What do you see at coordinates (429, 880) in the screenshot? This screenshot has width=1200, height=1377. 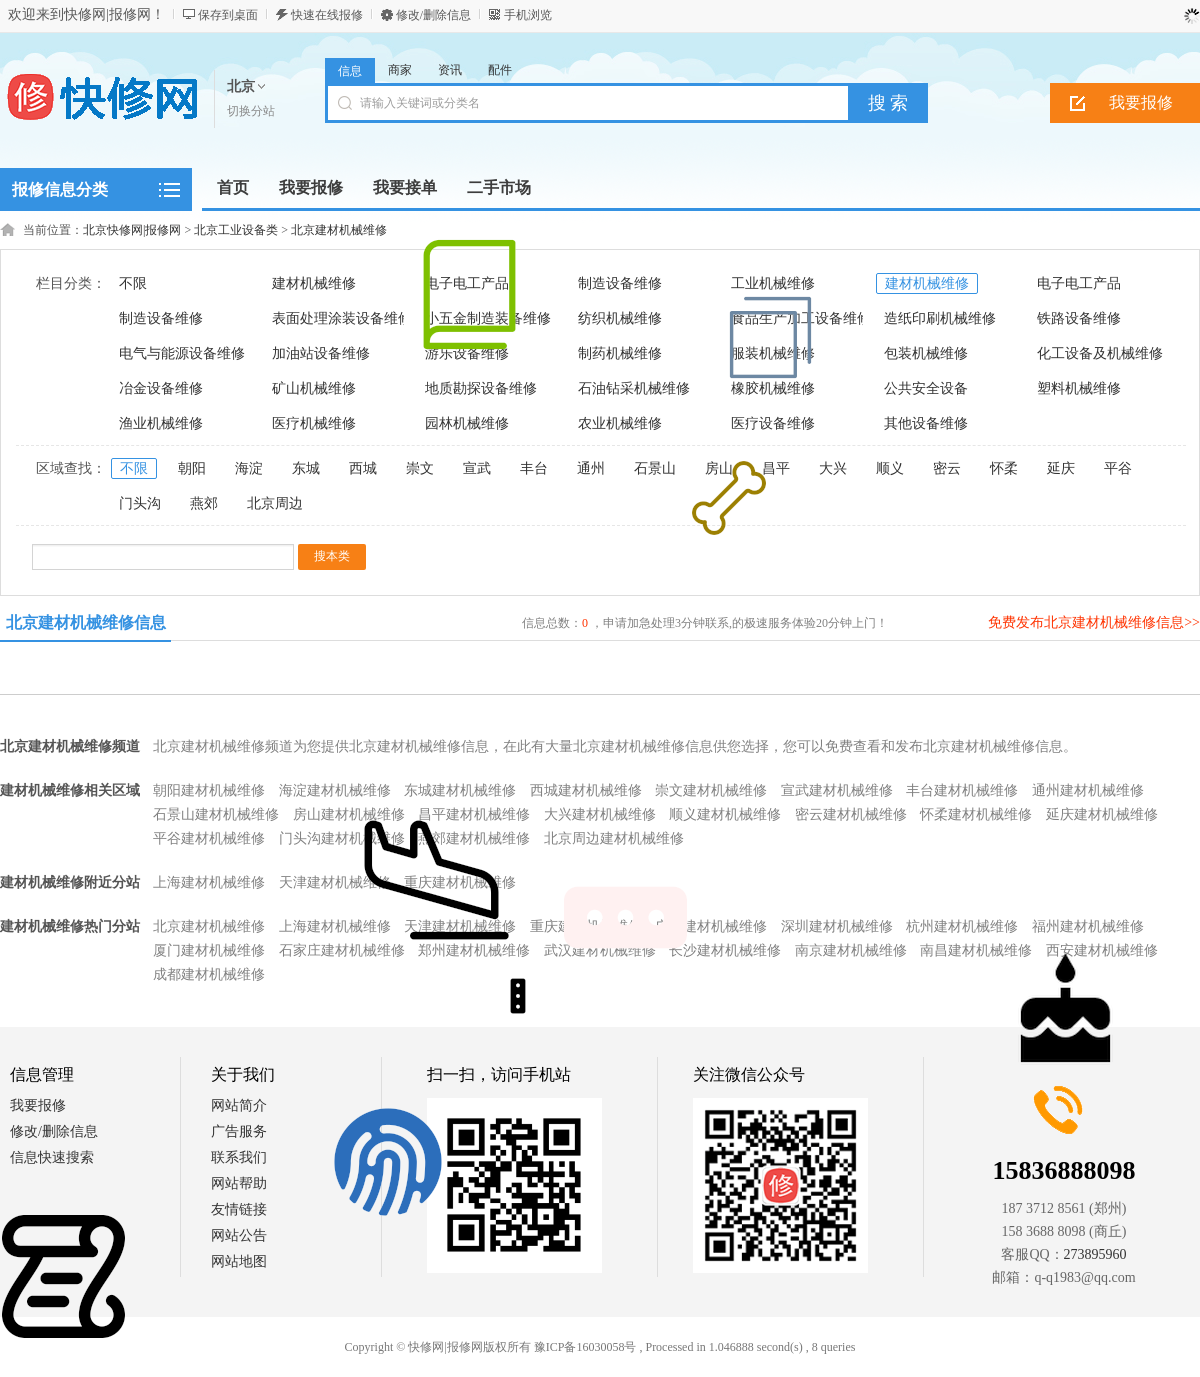 I see `indicates flight arrival or landing status` at bounding box center [429, 880].